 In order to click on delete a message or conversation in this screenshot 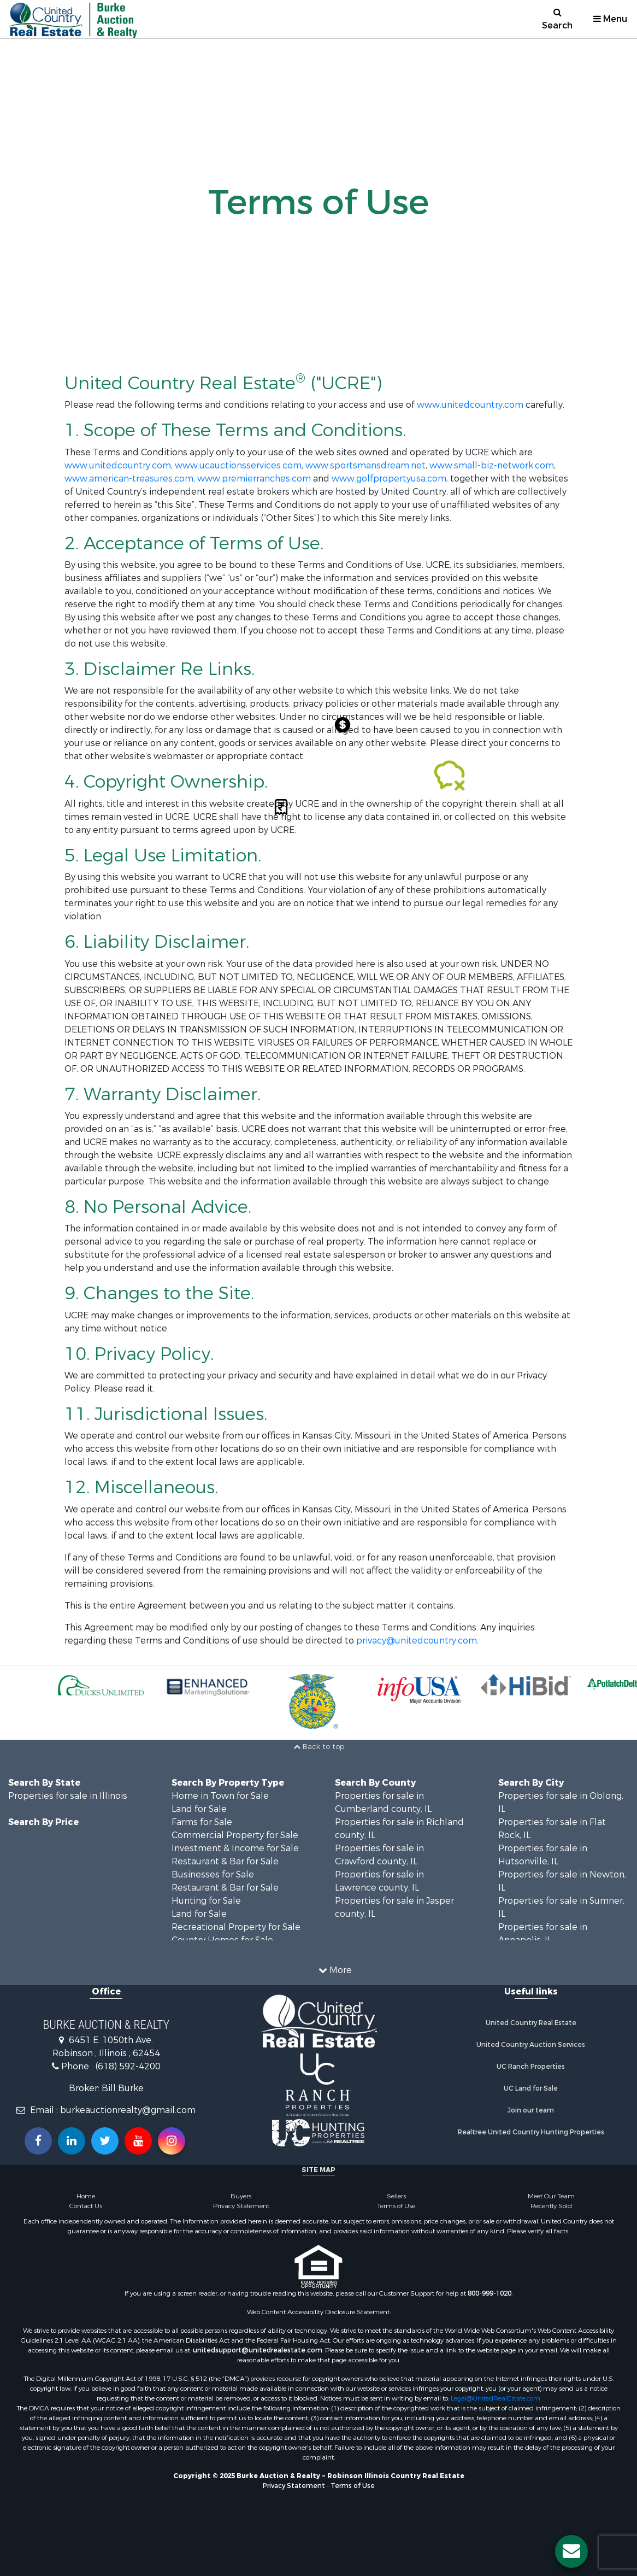, I will do `click(449, 774)`.